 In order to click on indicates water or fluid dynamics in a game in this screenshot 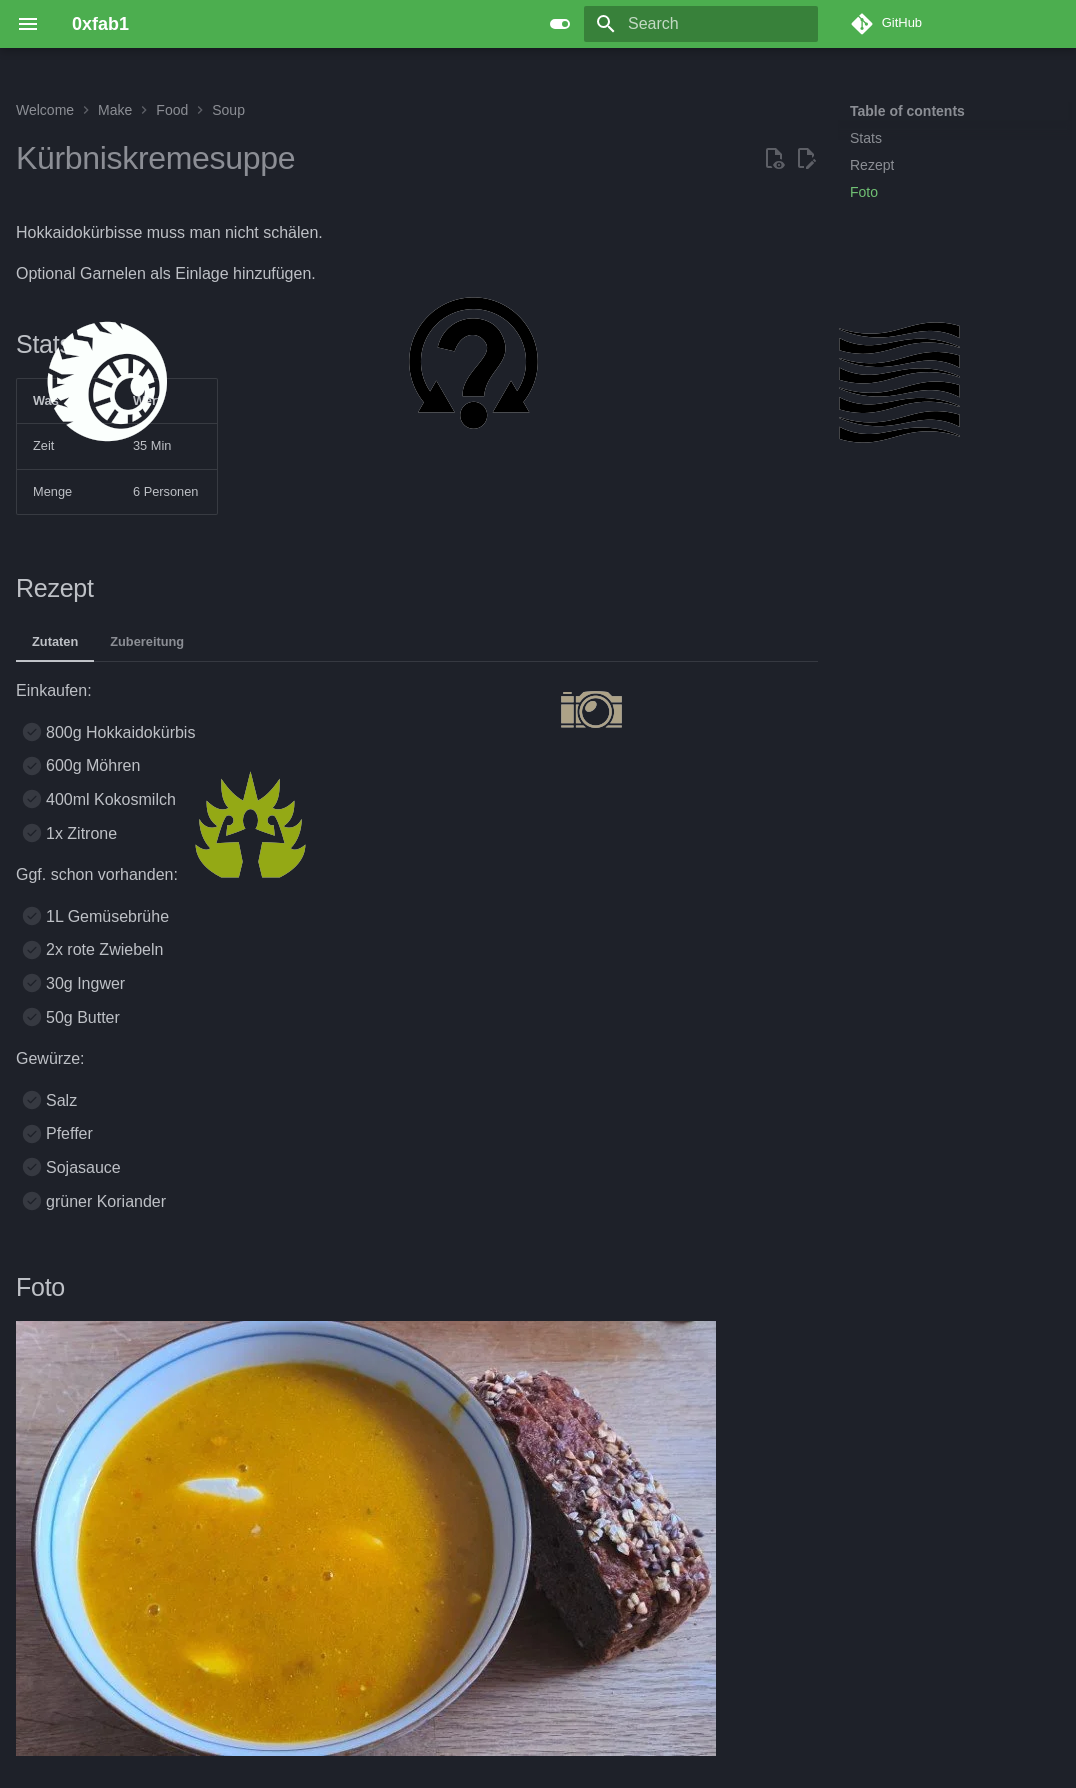, I will do `click(899, 382)`.